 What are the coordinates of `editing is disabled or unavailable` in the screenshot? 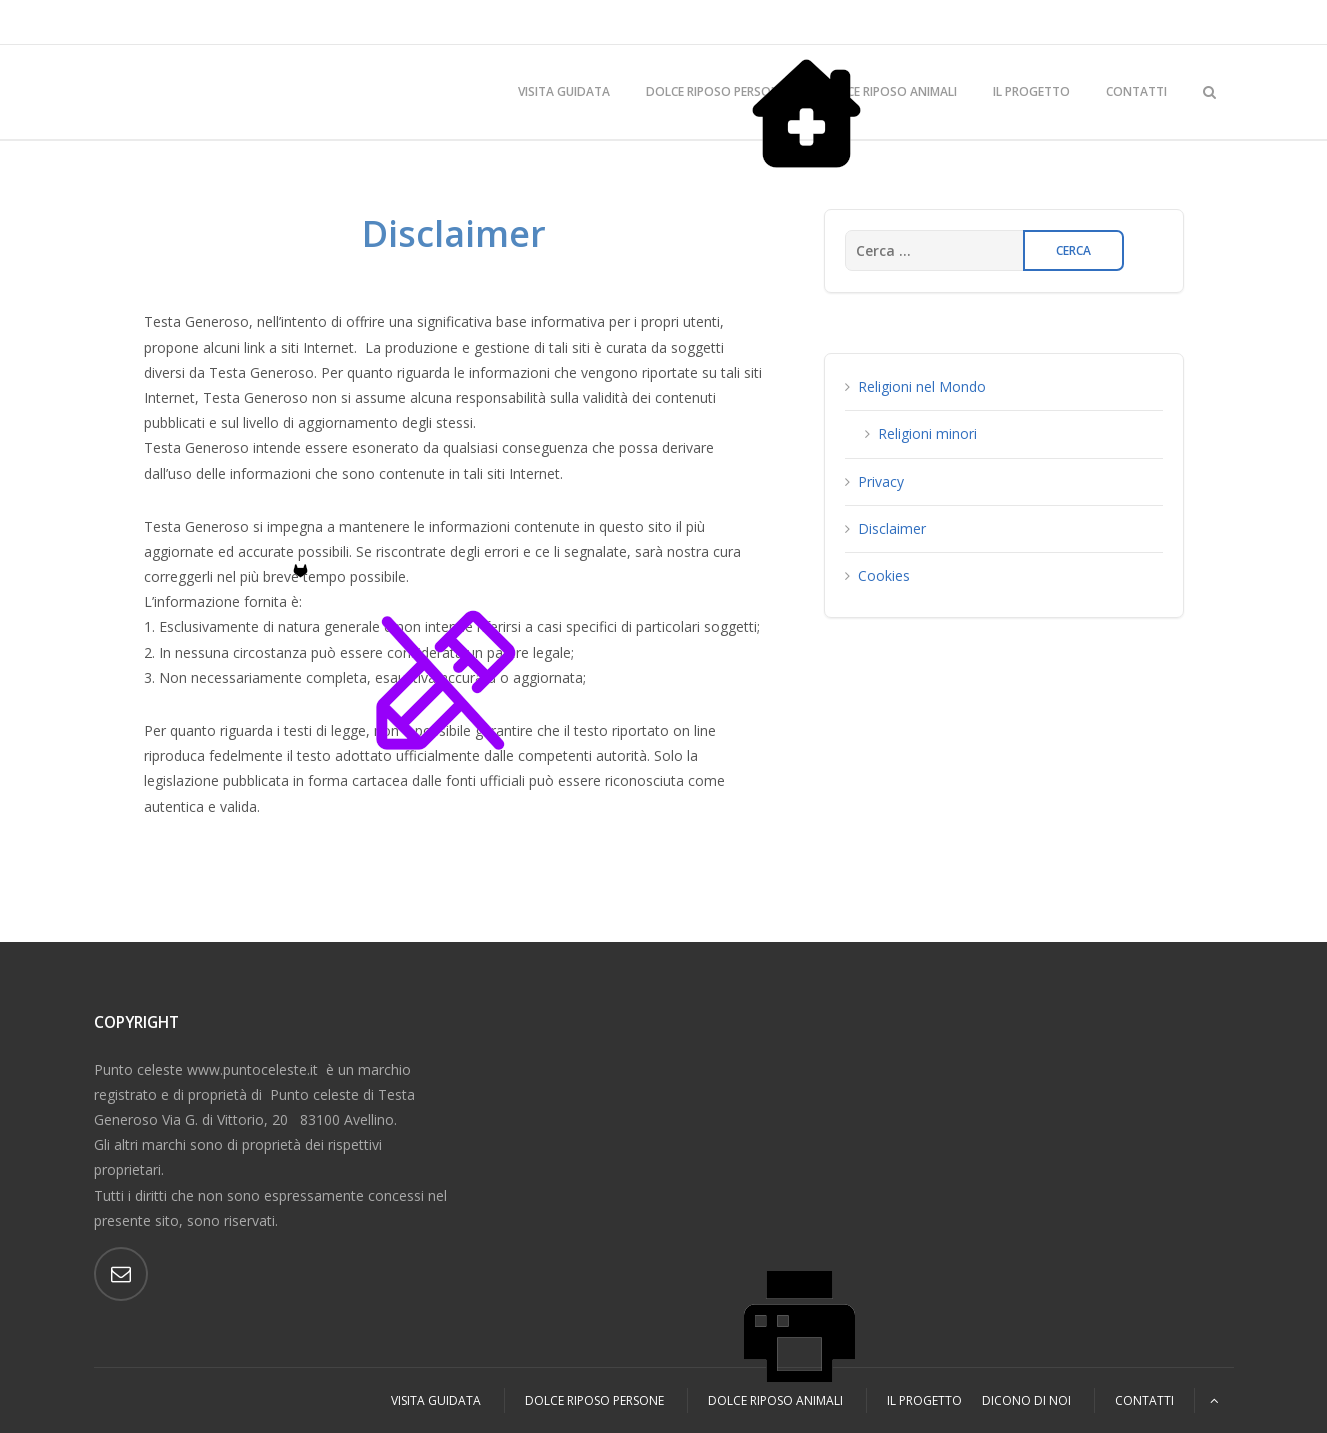 It's located at (443, 683).